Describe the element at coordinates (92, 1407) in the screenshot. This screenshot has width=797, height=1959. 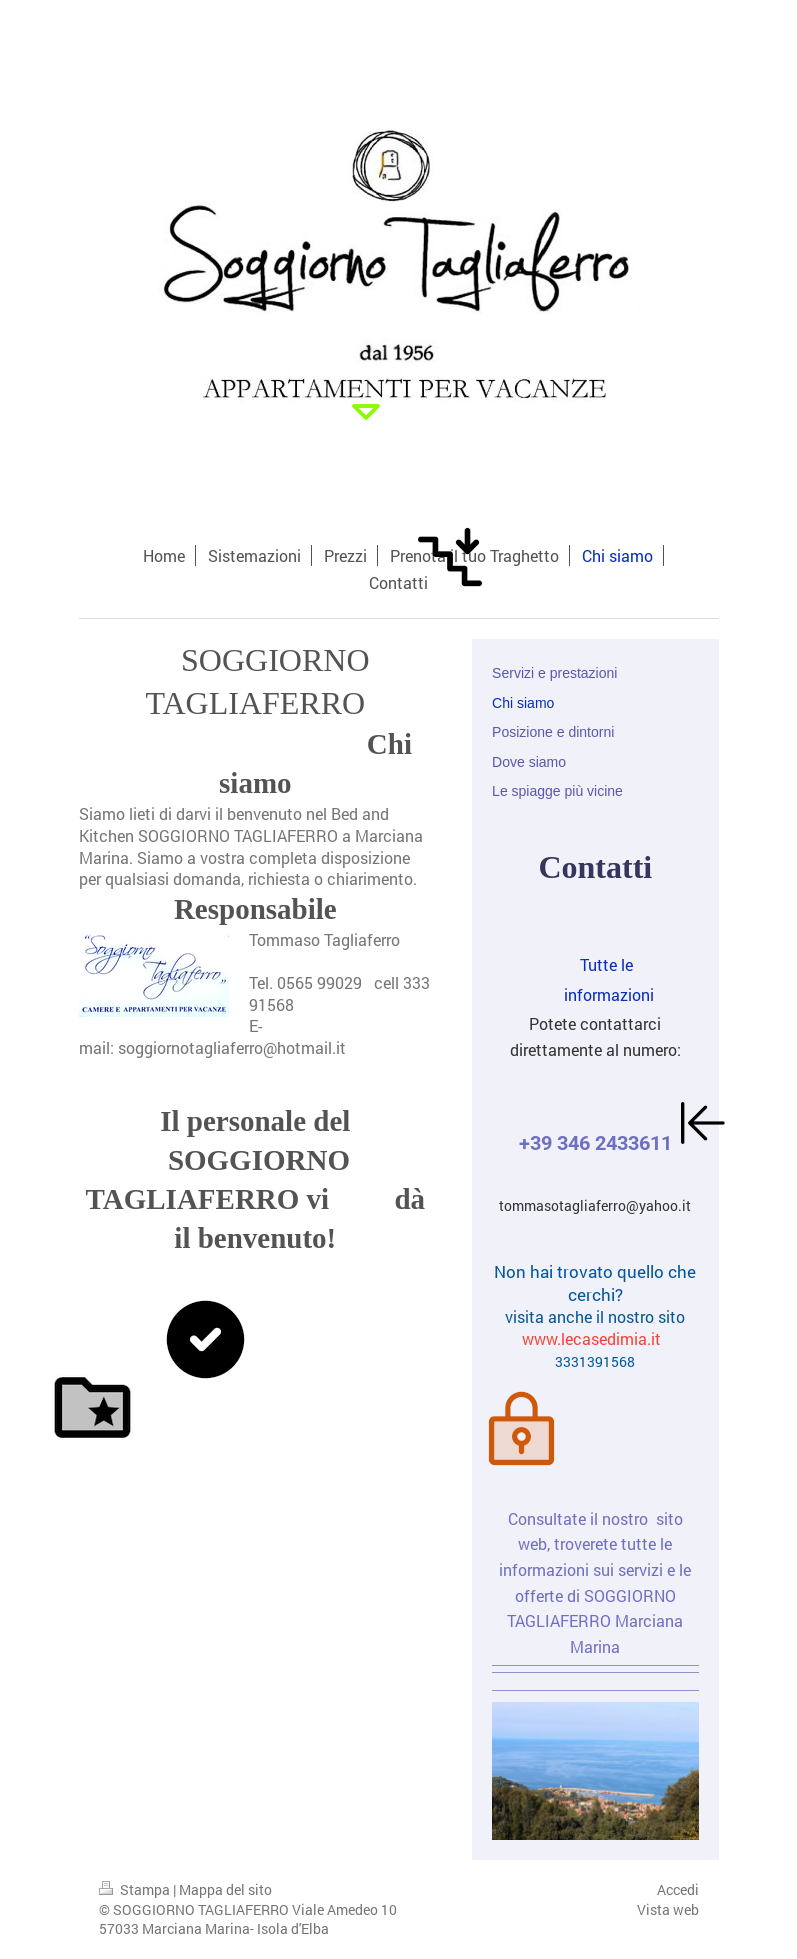
I see `access starred or favorite folders` at that location.